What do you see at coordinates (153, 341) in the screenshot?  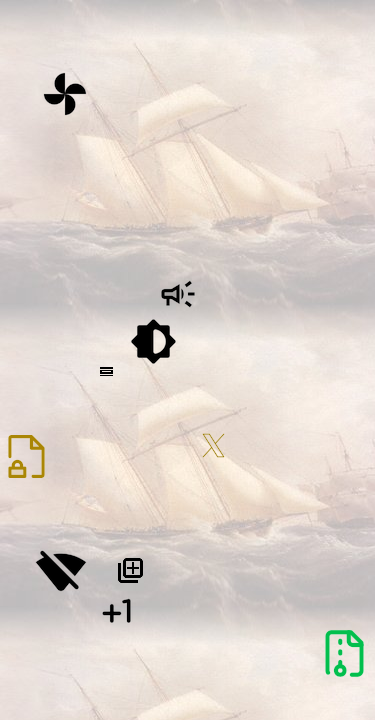 I see `adjust display brightness settings` at bounding box center [153, 341].